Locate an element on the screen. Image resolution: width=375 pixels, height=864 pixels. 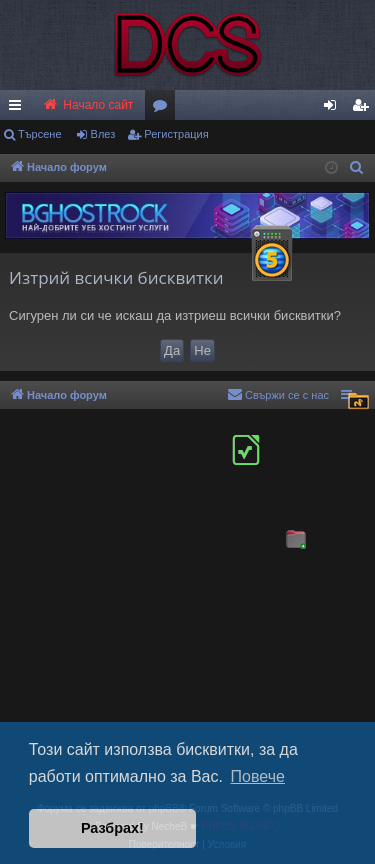
open libreoffice math application is located at coordinates (246, 450).